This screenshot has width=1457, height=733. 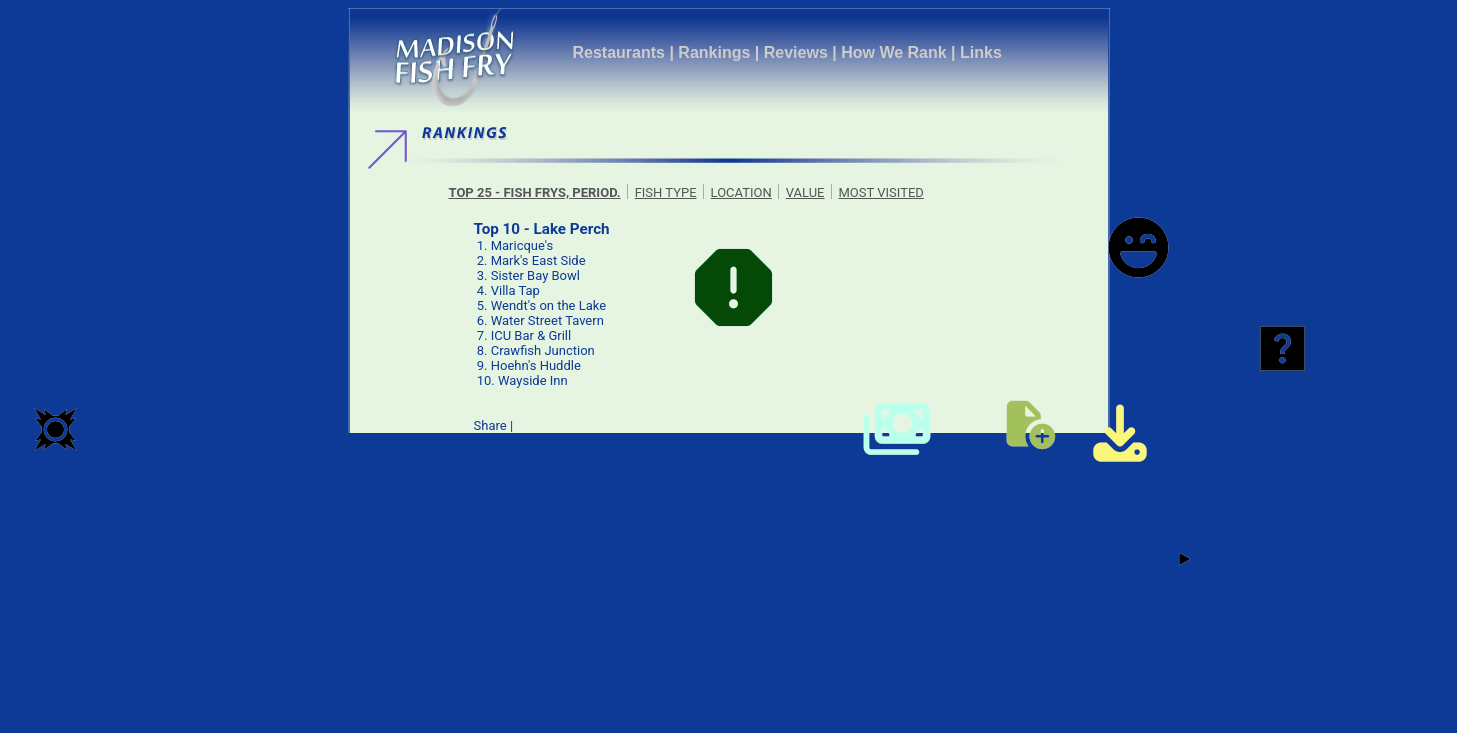 What do you see at coordinates (897, 429) in the screenshot?
I see `view payment or billing information` at bounding box center [897, 429].